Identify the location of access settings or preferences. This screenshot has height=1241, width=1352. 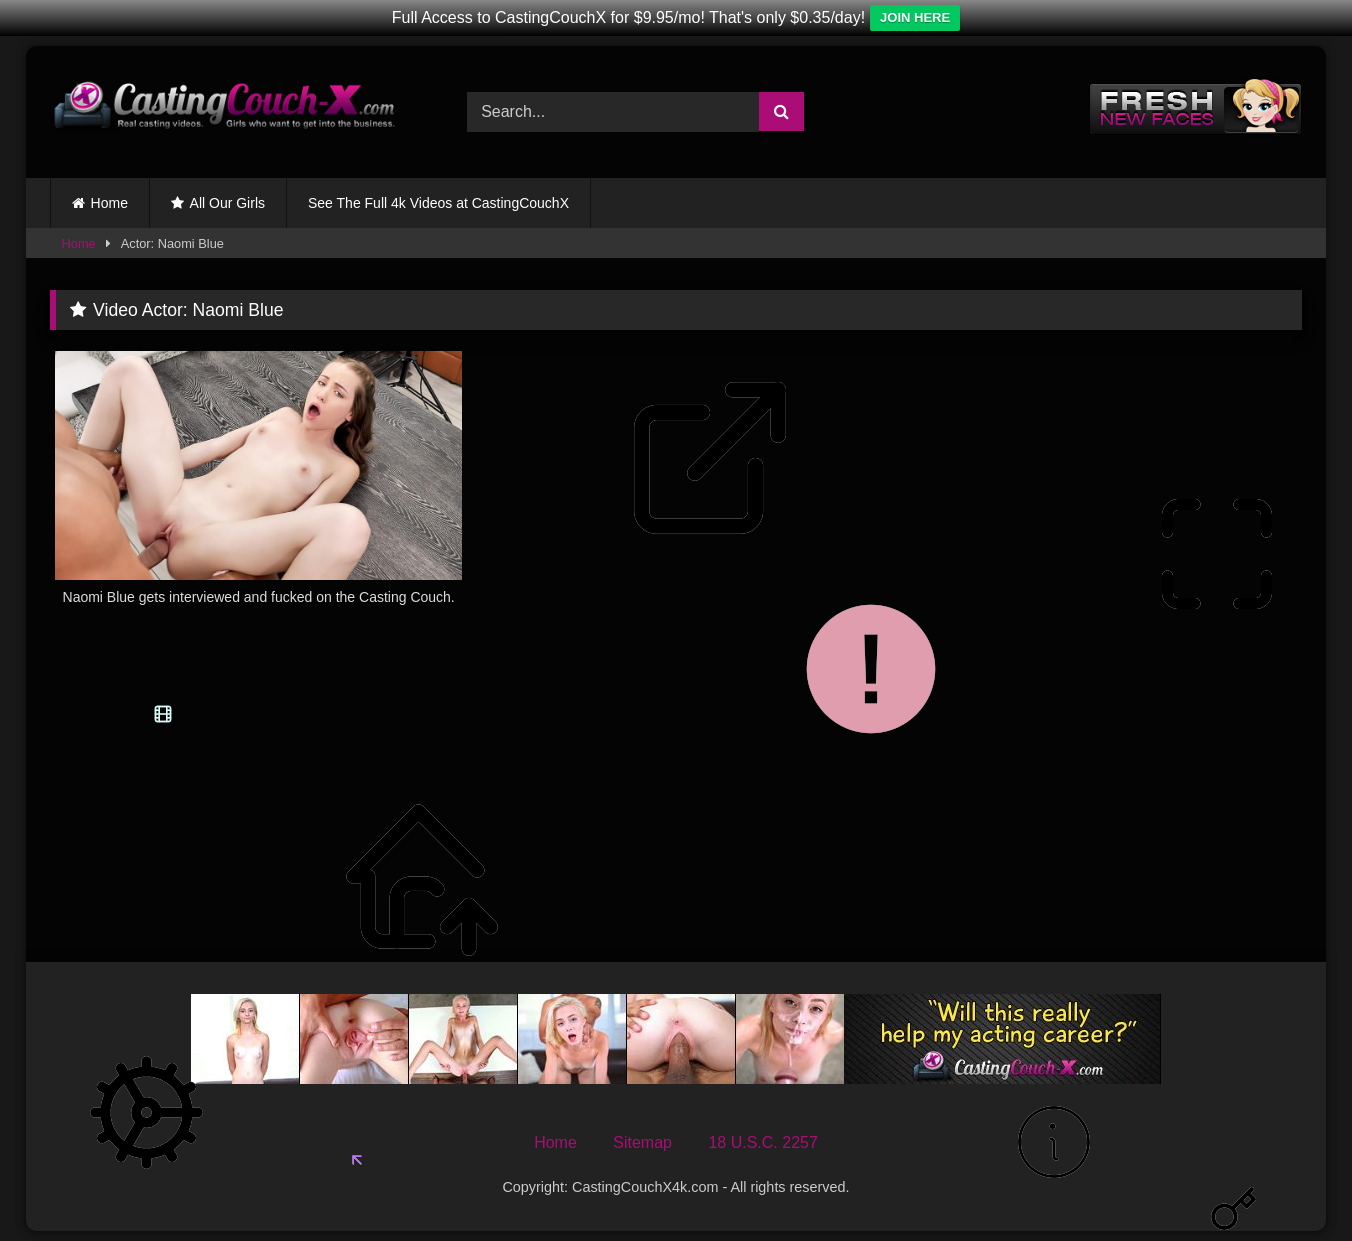
(146, 1112).